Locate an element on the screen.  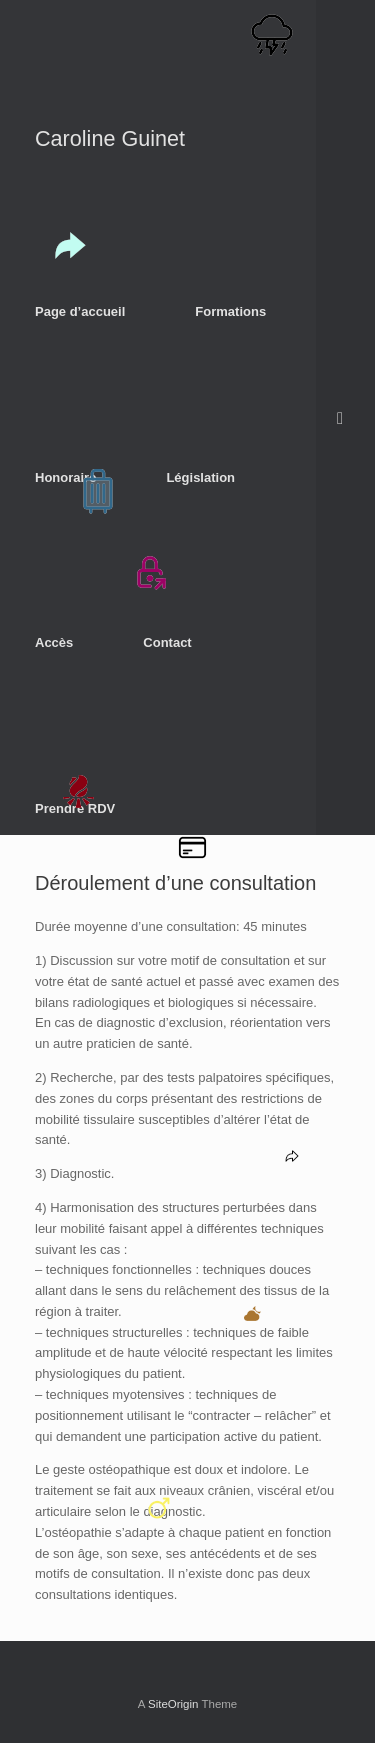
access travel or trip planning features is located at coordinates (98, 492).